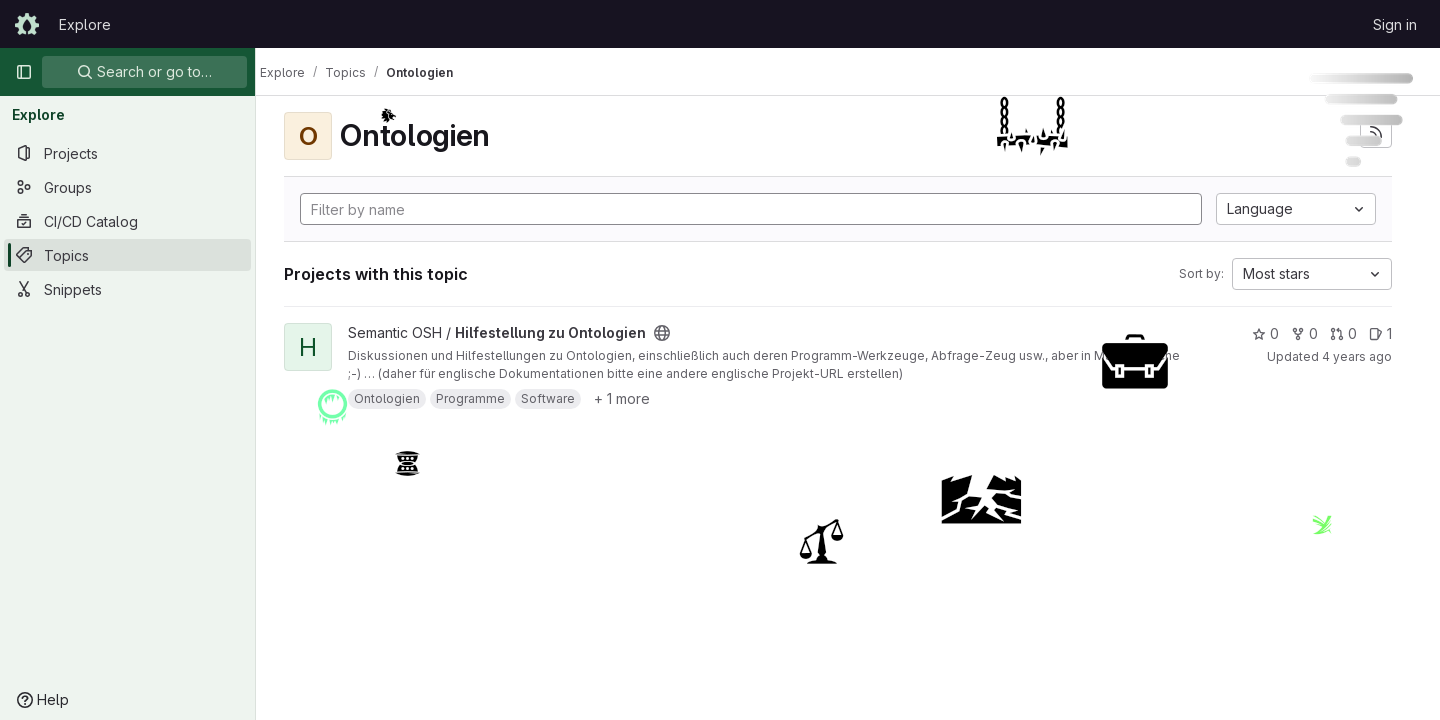 Image resolution: width=1440 pixels, height=720 pixels. Describe the element at coordinates (1032, 133) in the screenshot. I see `select spiked trunk trap or obstacle` at that location.